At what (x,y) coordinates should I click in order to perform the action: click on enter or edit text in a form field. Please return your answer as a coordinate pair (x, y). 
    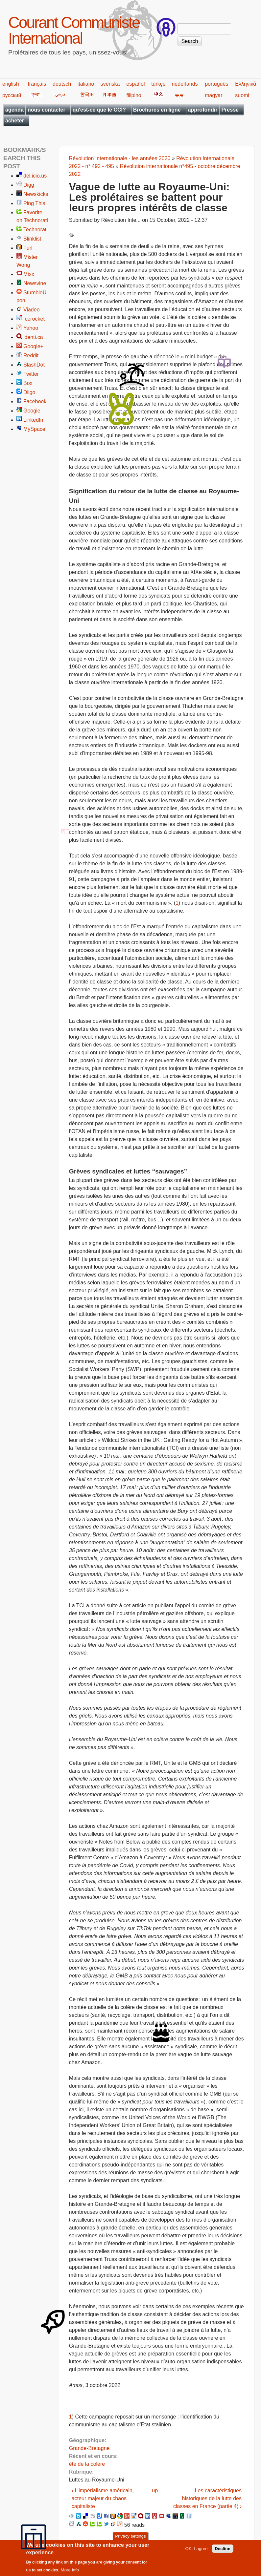
    Looking at the image, I should click on (65, 831).